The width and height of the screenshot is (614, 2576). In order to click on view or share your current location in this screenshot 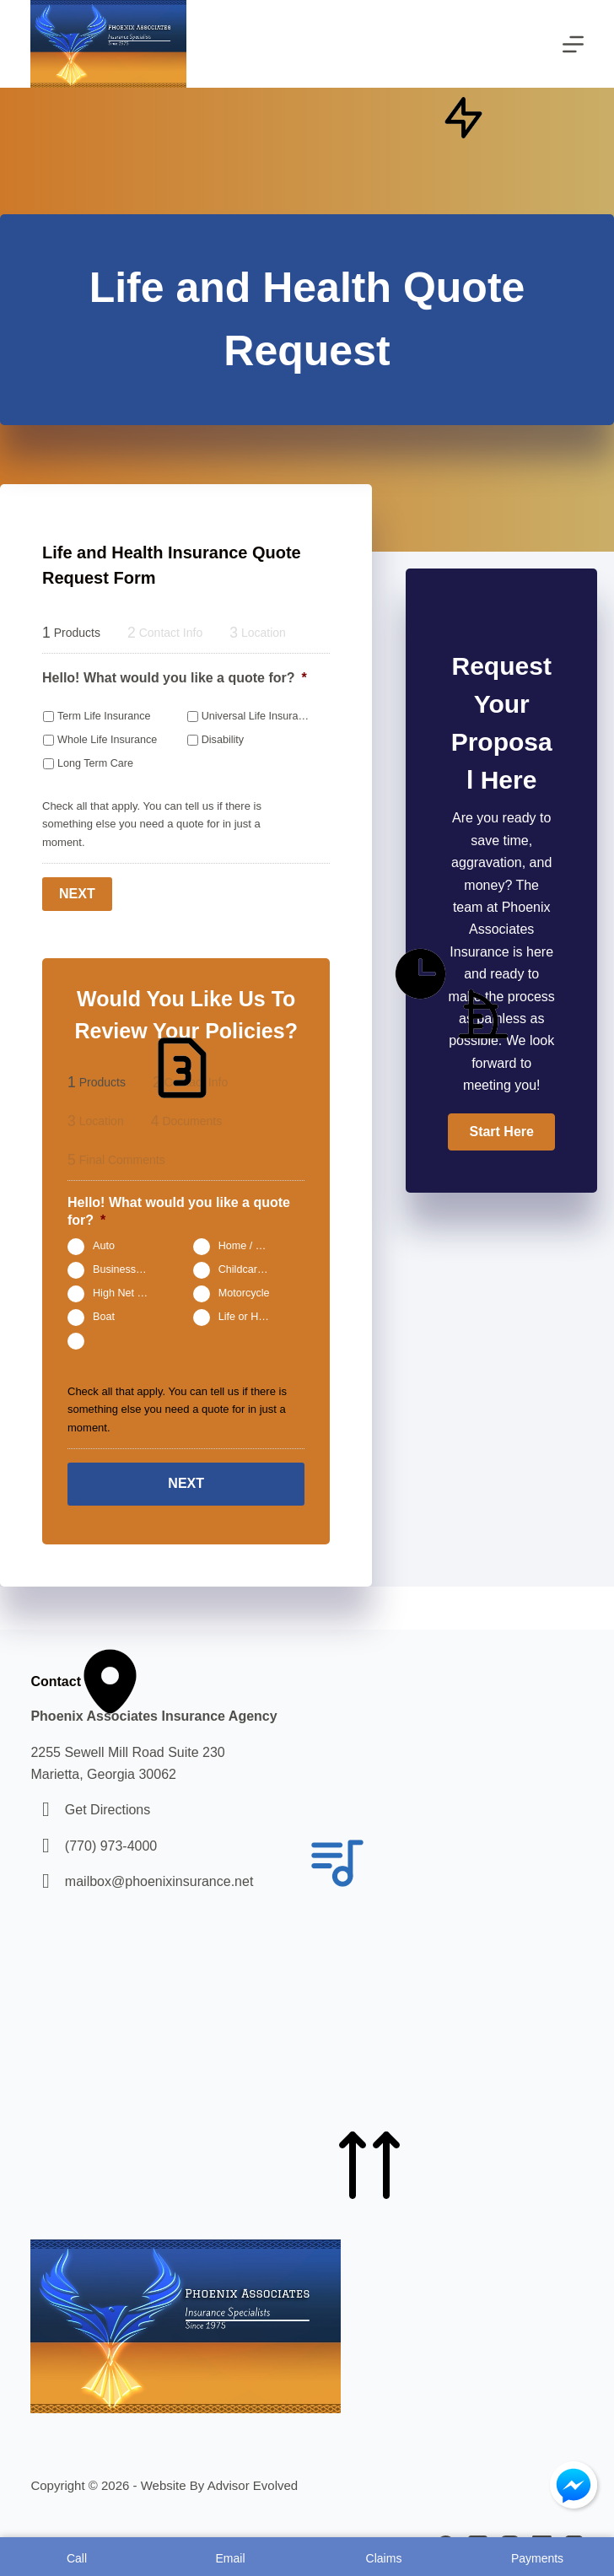, I will do `click(110, 1681)`.